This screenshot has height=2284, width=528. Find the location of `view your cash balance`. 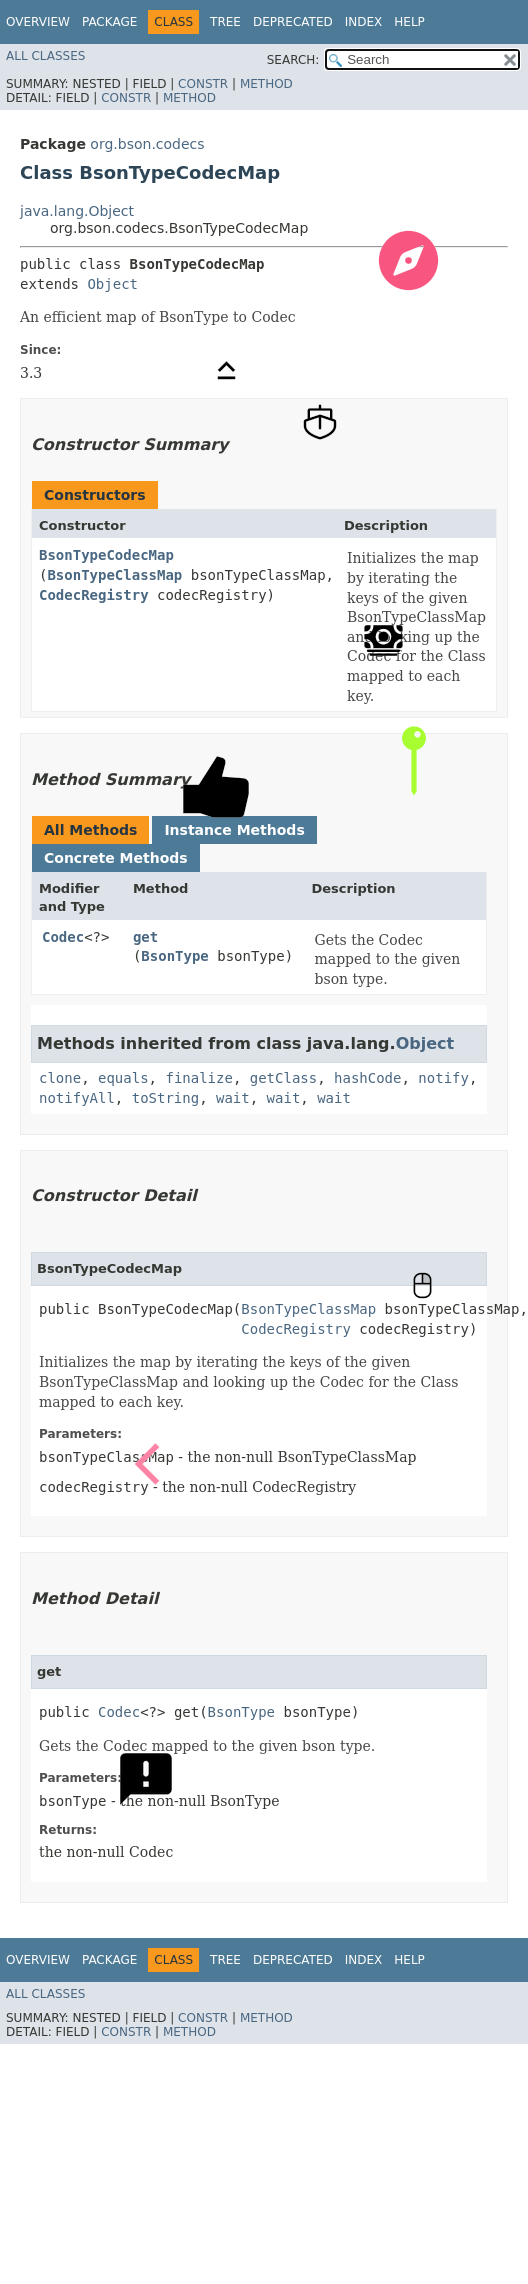

view your cash balance is located at coordinates (383, 640).